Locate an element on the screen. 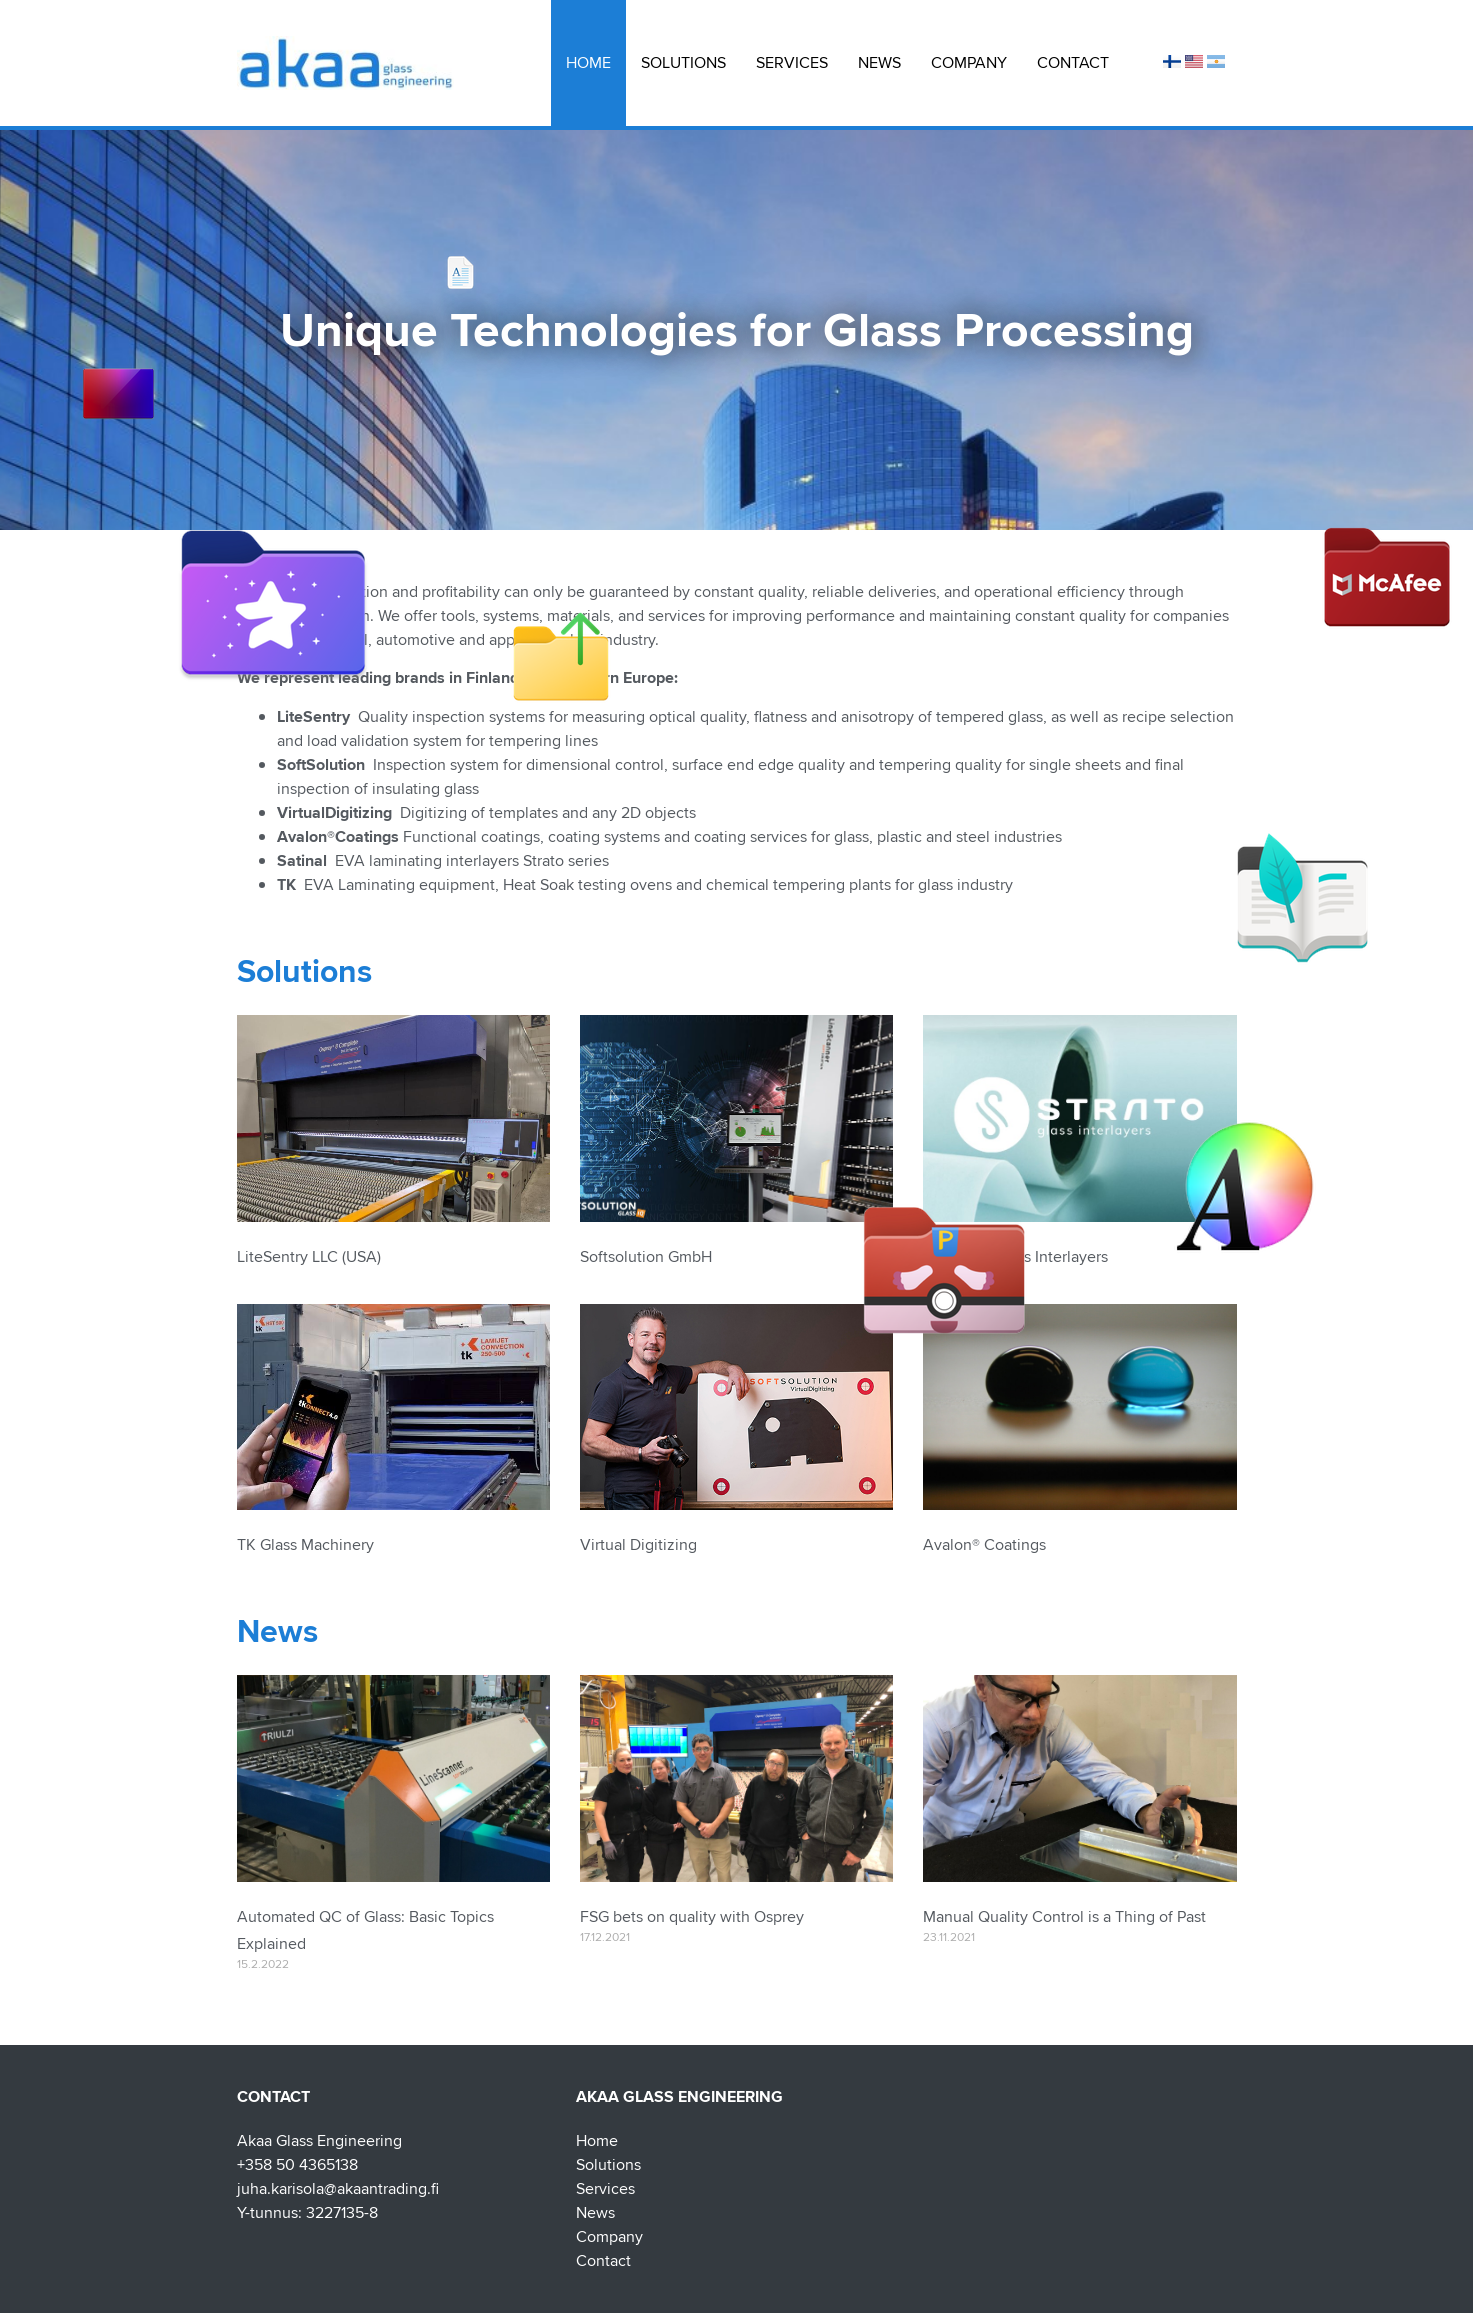  open telegram premium files folder is located at coordinates (272, 607).